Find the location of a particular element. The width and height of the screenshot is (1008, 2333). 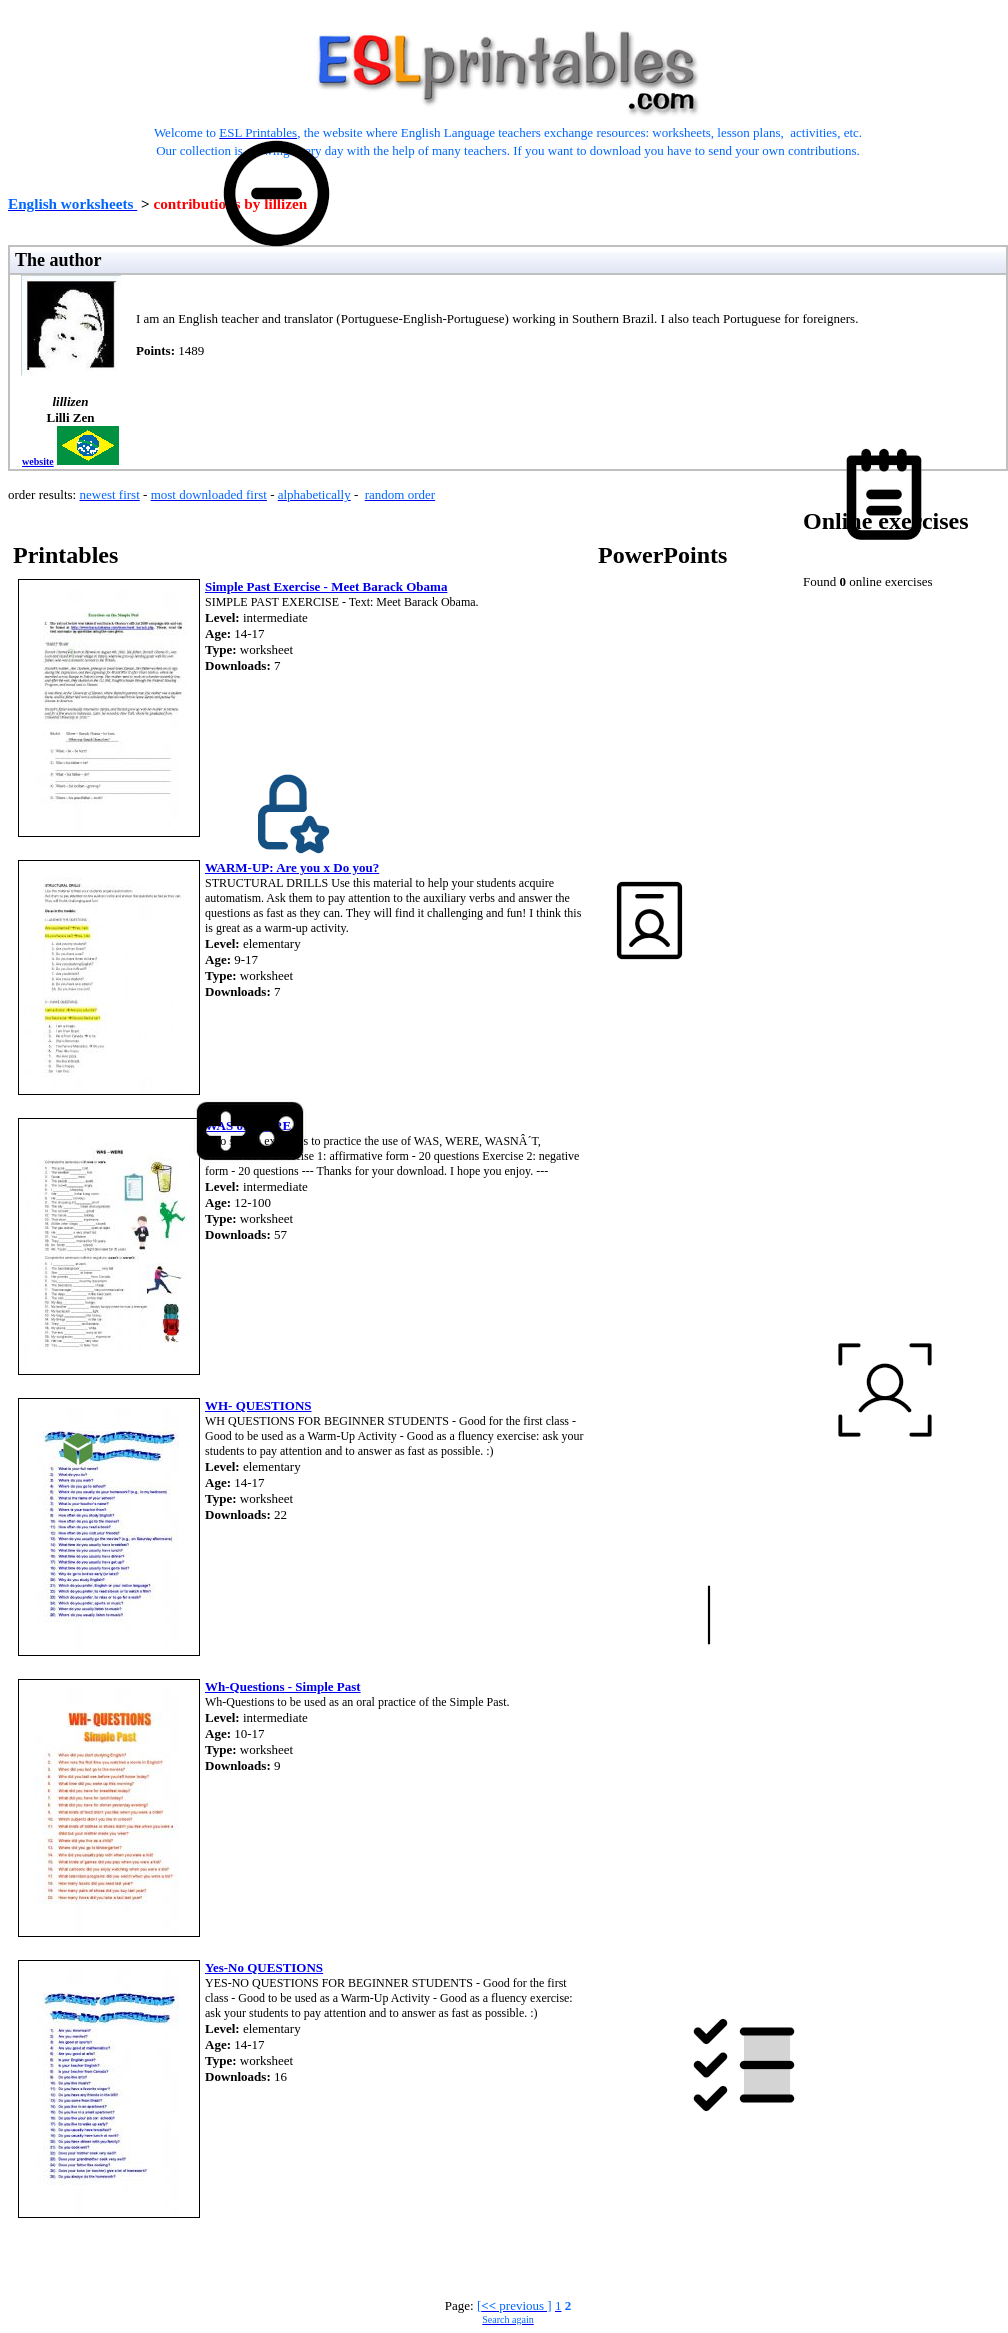

remove an item from a list or cart is located at coordinates (276, 193).